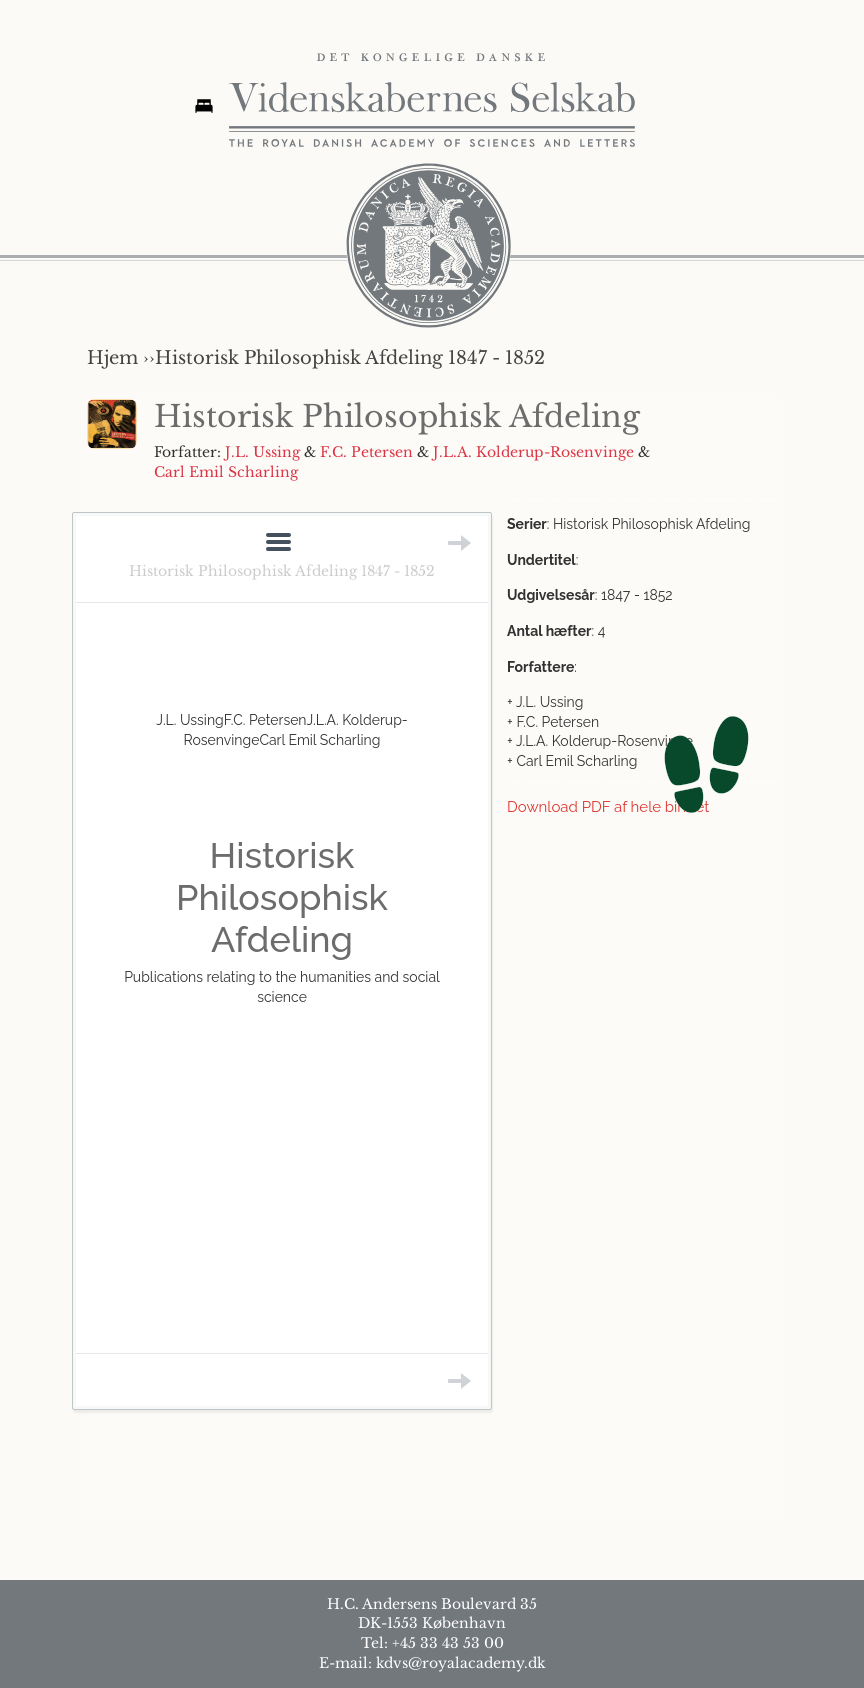 The height and width of the screenshot is (1688, 864). What do you see at coordinates (204, 106) in the screenshot?
I see `book a room or accommodation` at bounding box center [204, 106].